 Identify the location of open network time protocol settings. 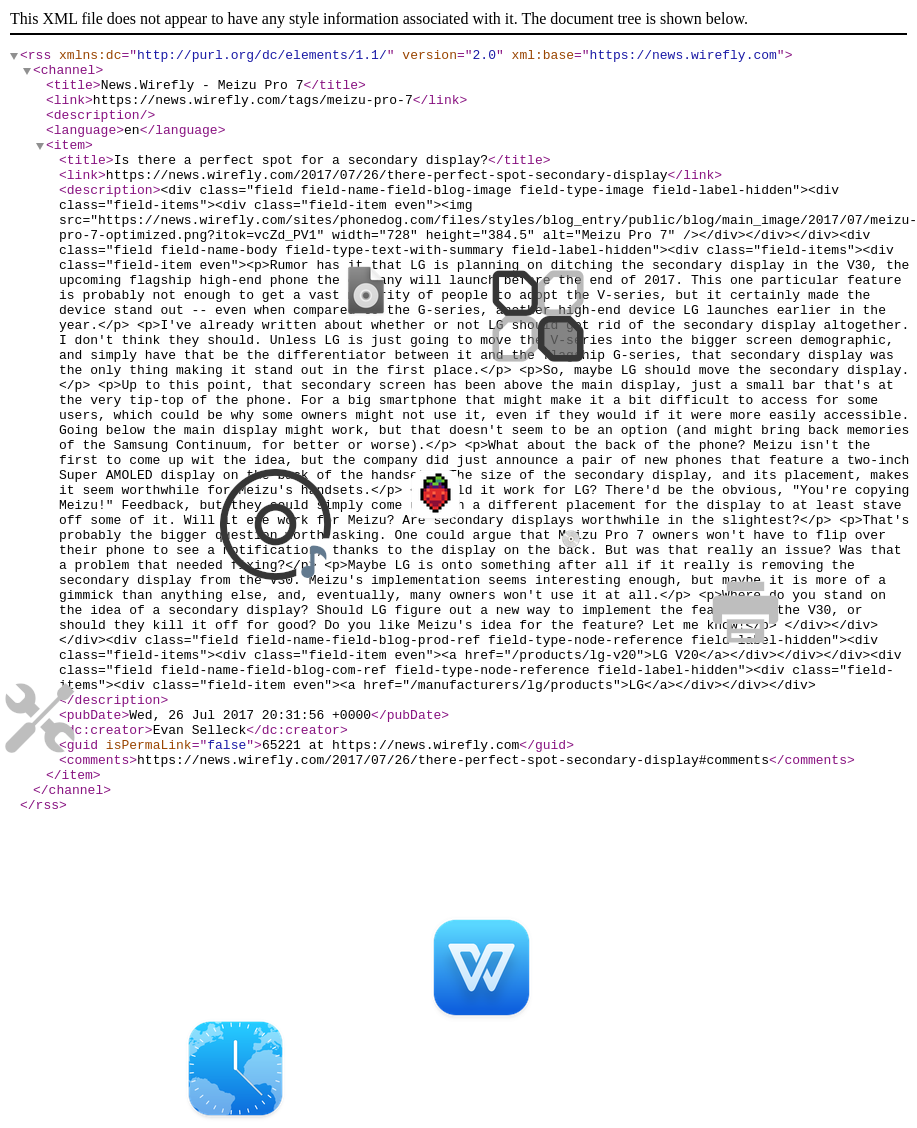
(235, 1068).